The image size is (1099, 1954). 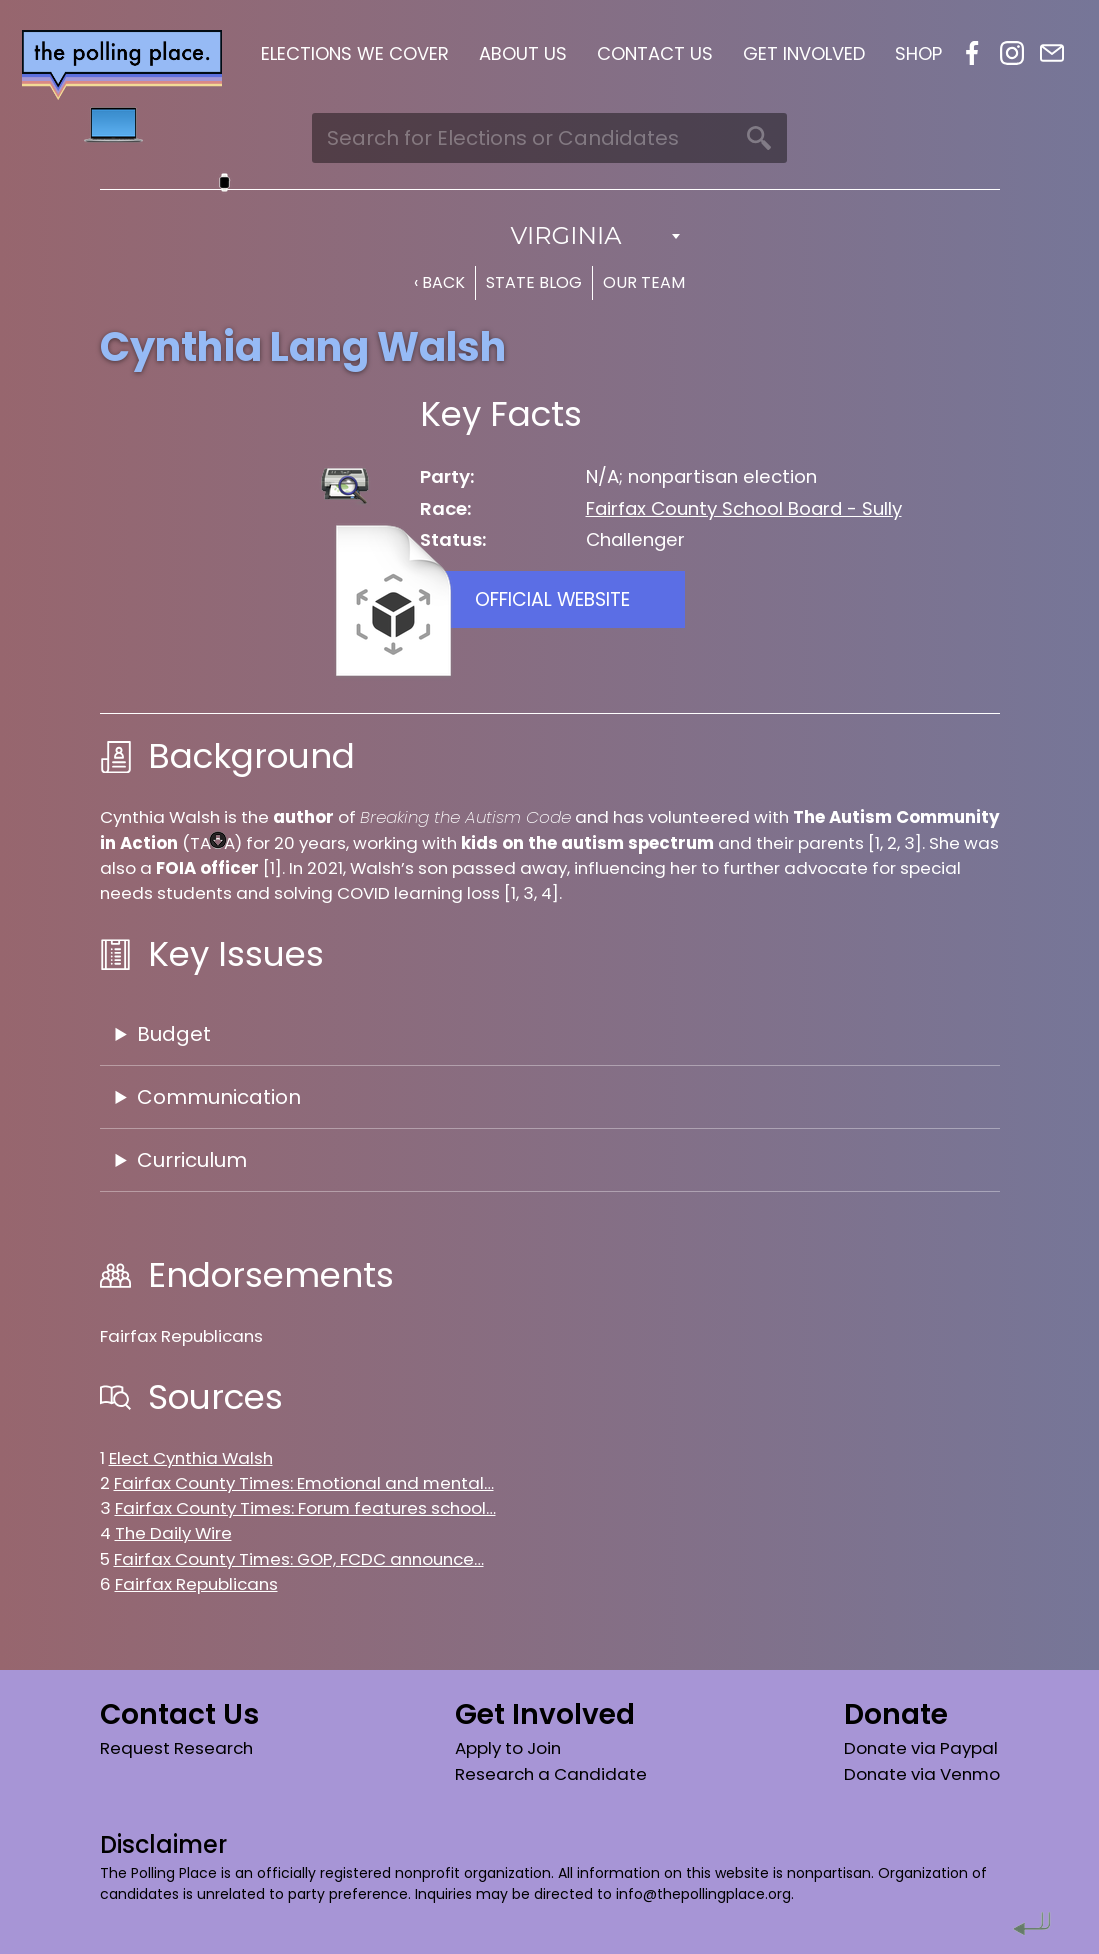 I want to click on reply to all recipients of an email, so click(x=1031, y=1921).